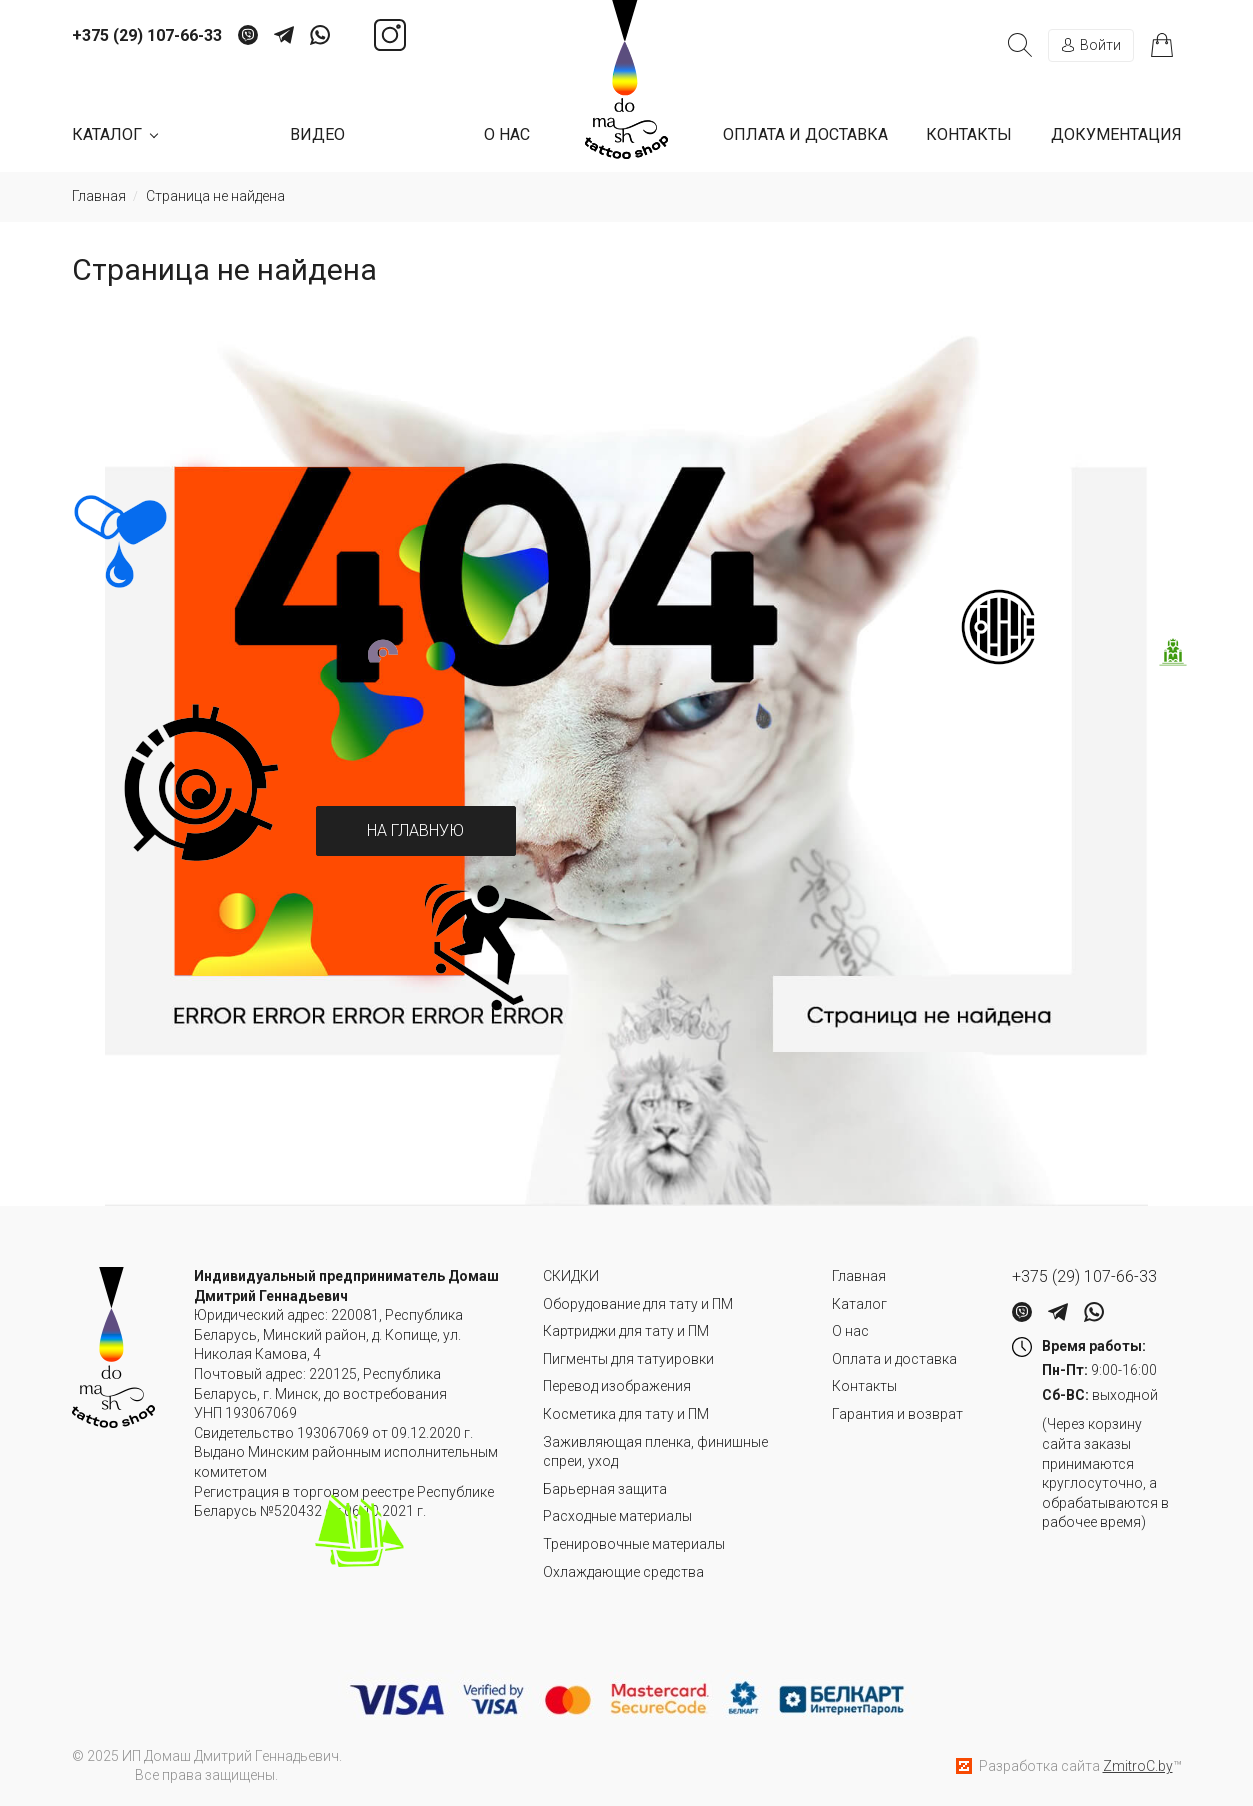 Image resolution: width=1253 pixels, height=1806 pixels. Describe the element at coordinates (999, 627) in the screenshot. I see `access hobbit hole or fantasy dwelling location` at that location.